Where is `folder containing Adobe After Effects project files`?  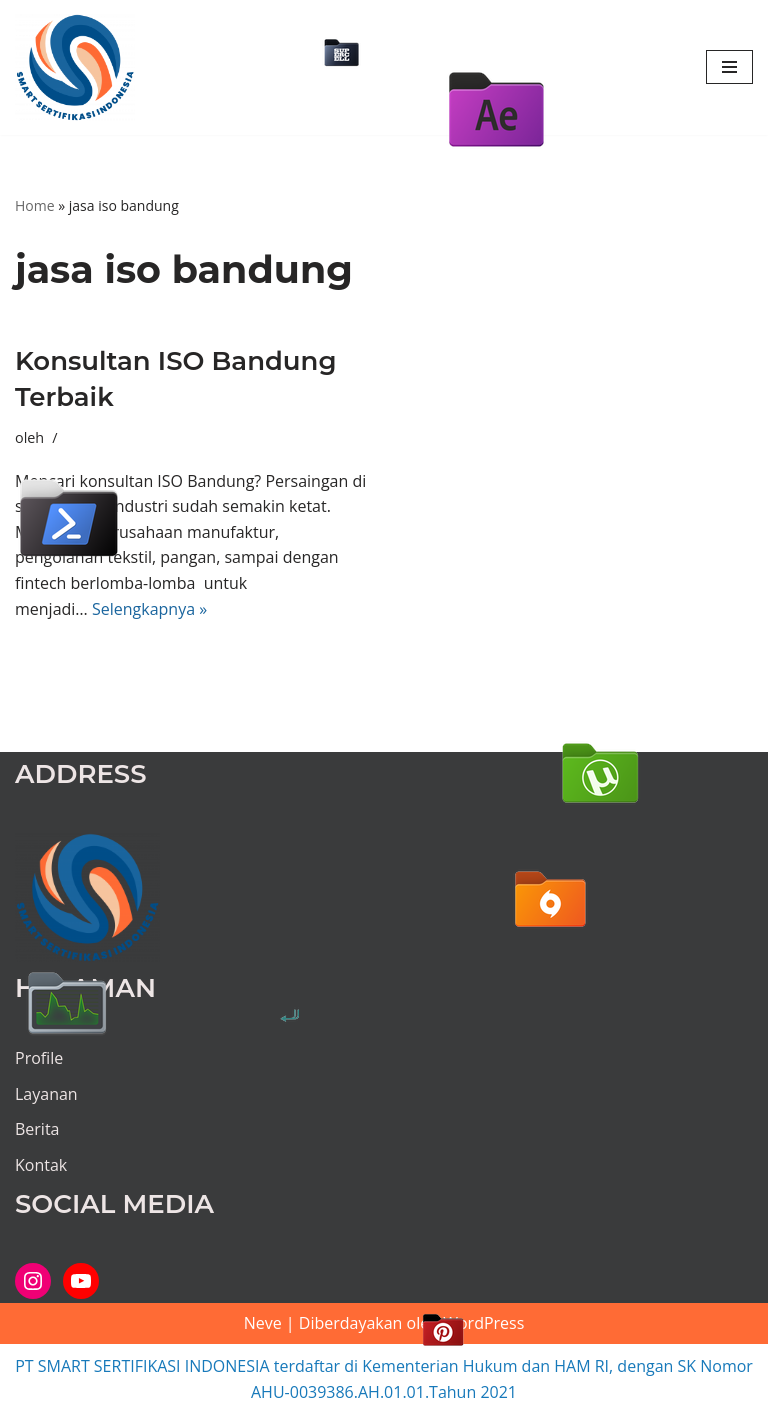 folder containing Adobe After Effects project files is located at coordinates (496, 112).